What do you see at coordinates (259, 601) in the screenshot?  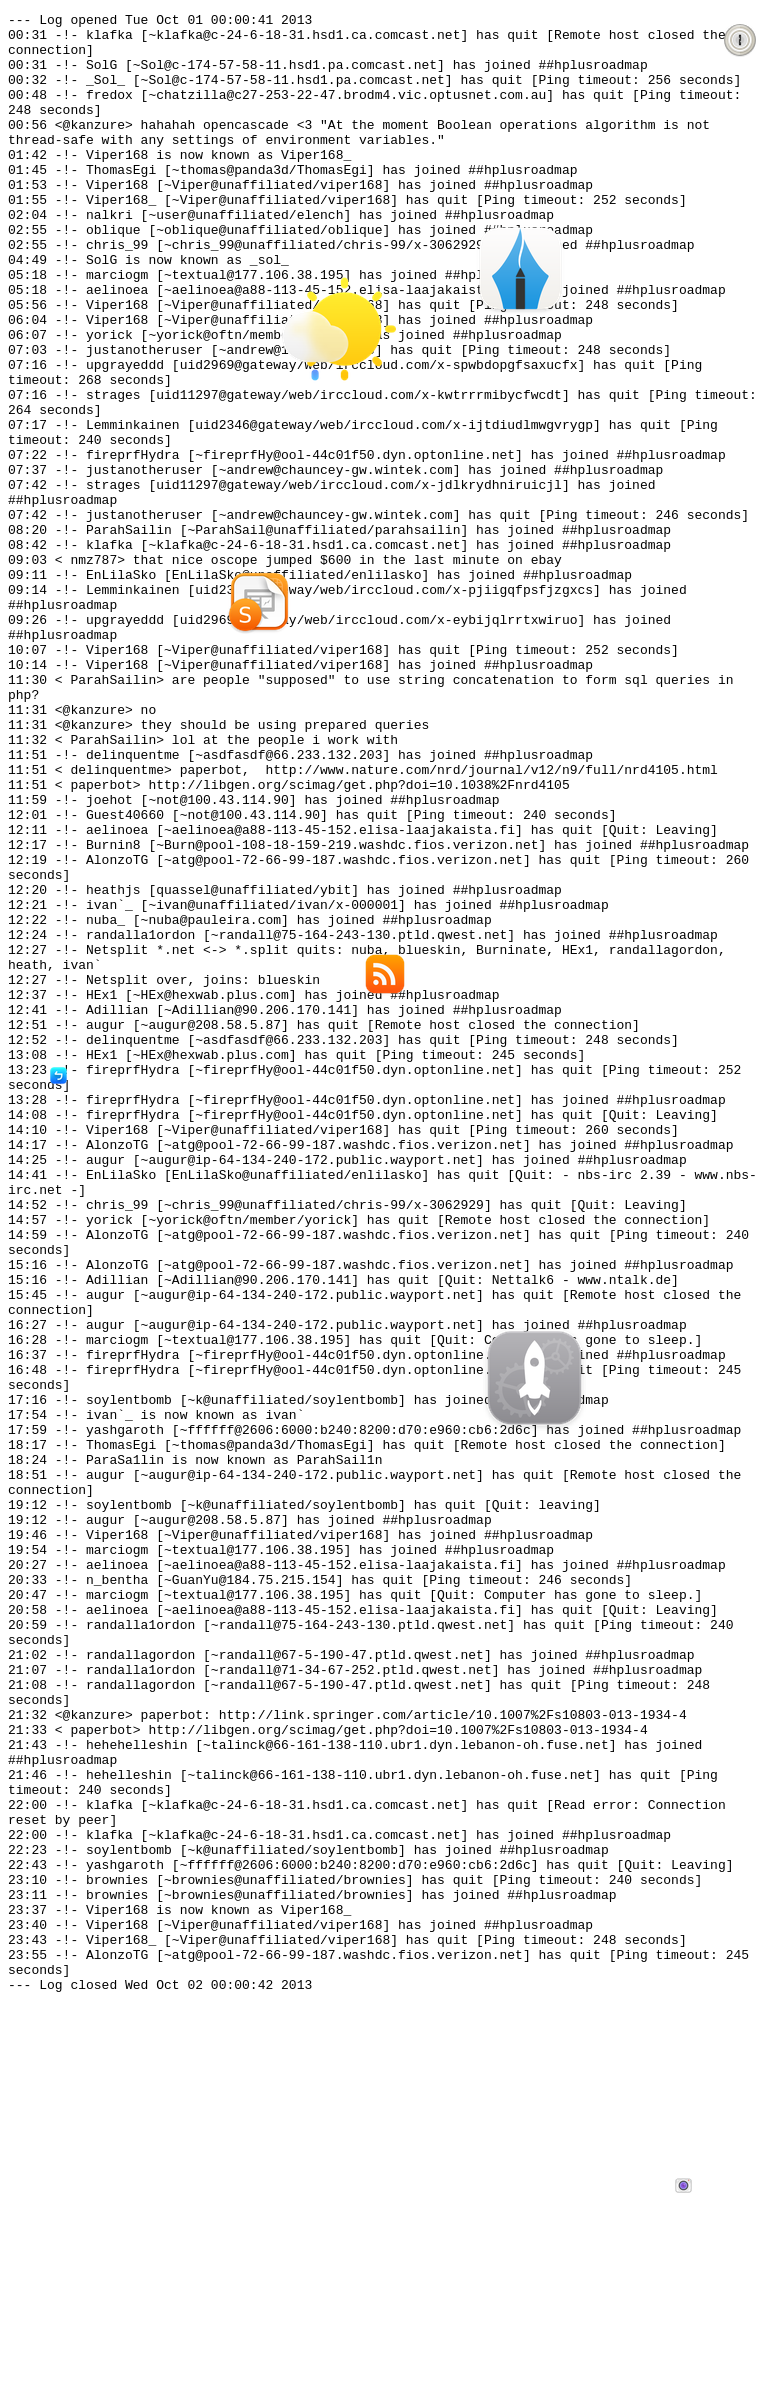 I see `open freeoffice presentations app` at bounding box center [259, 601].